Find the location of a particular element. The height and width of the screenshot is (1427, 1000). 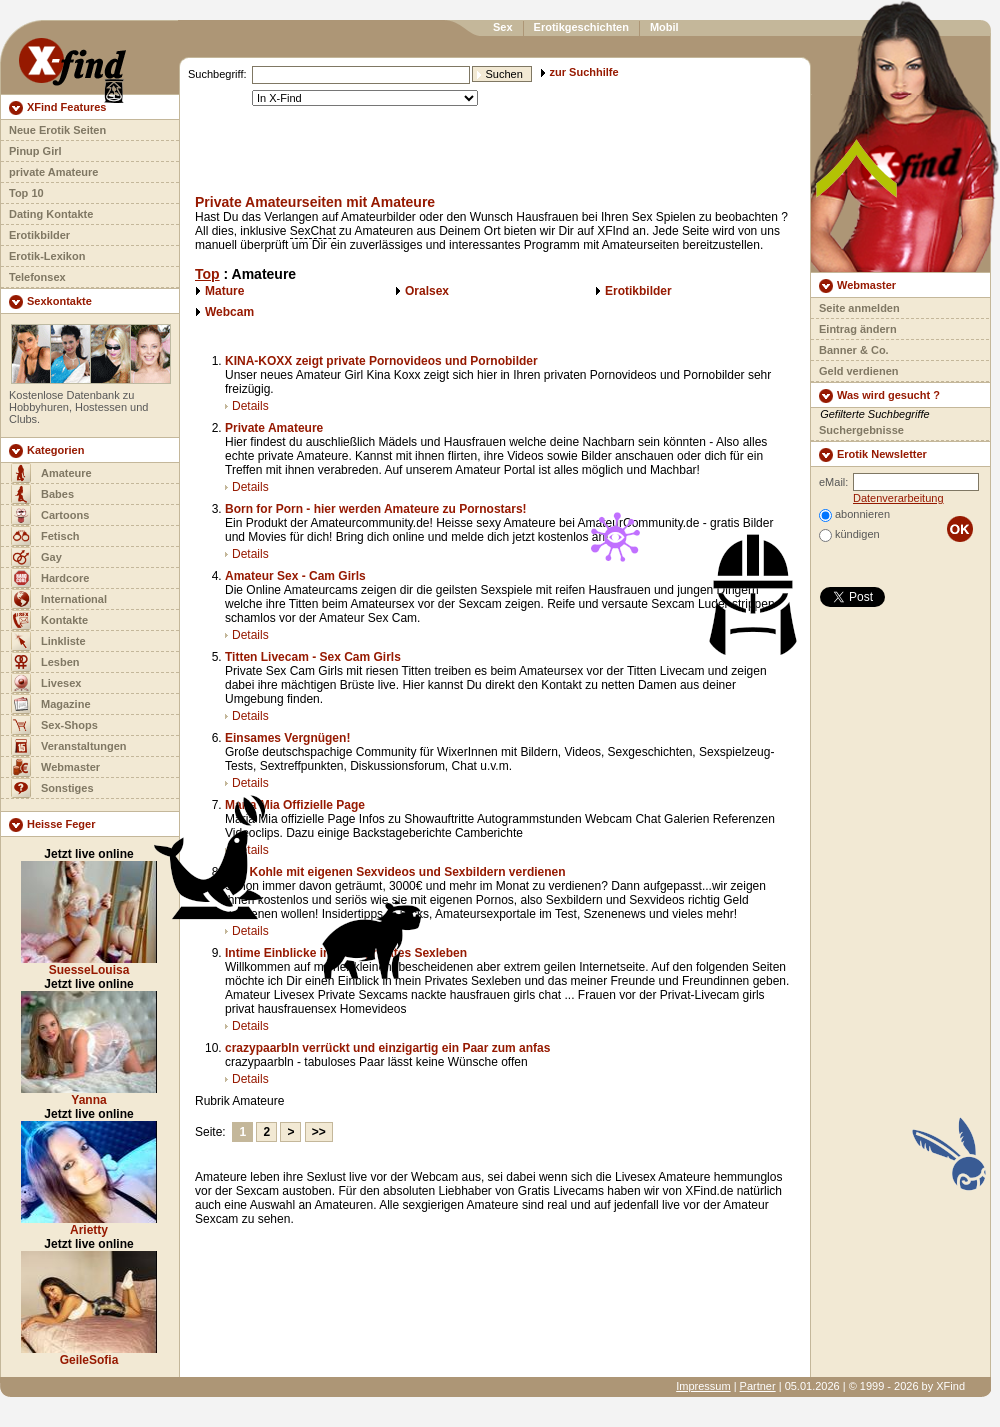

golden snitch icon from Harry Potter quidditch is located at coordinates (949, 1154).